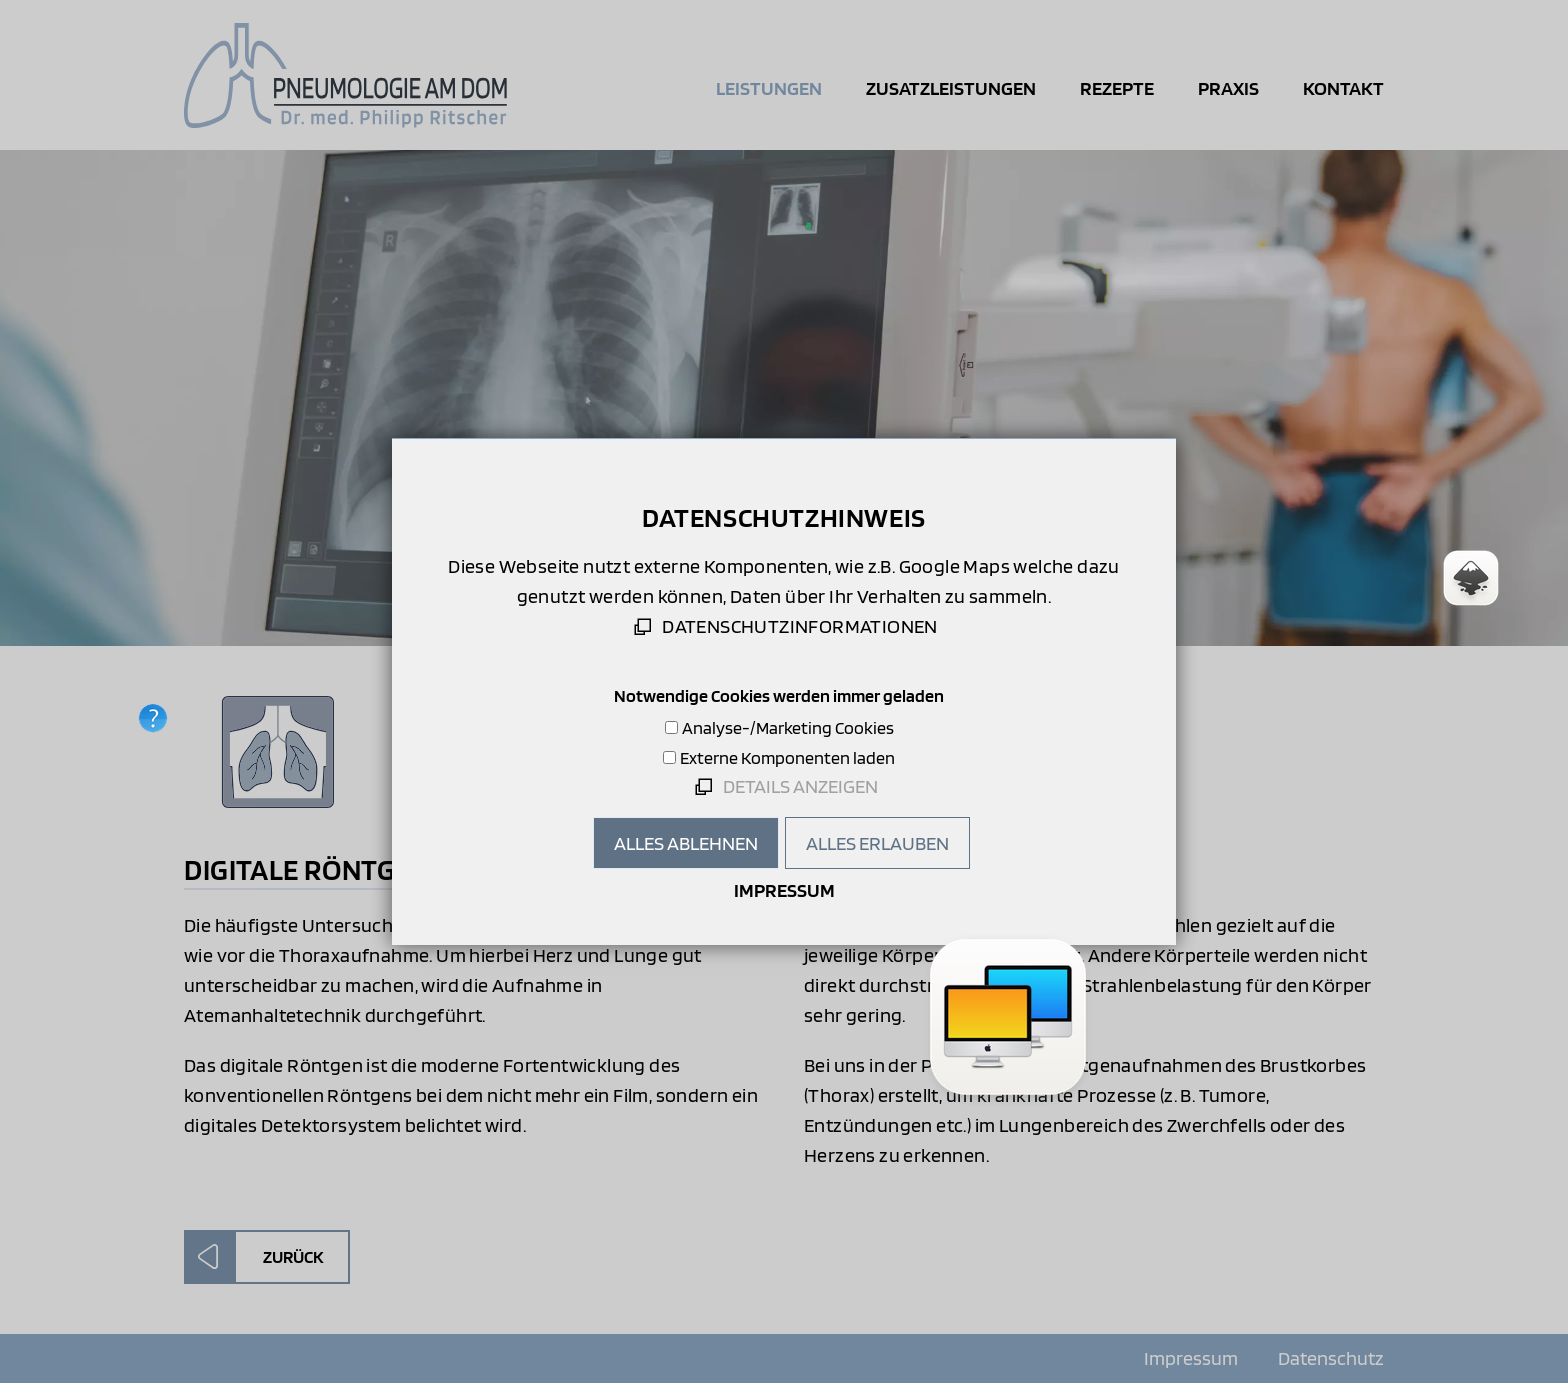 The image size is (1568, 1383). I want to click on open putty ssh terminal application, so click(1008, 1017).